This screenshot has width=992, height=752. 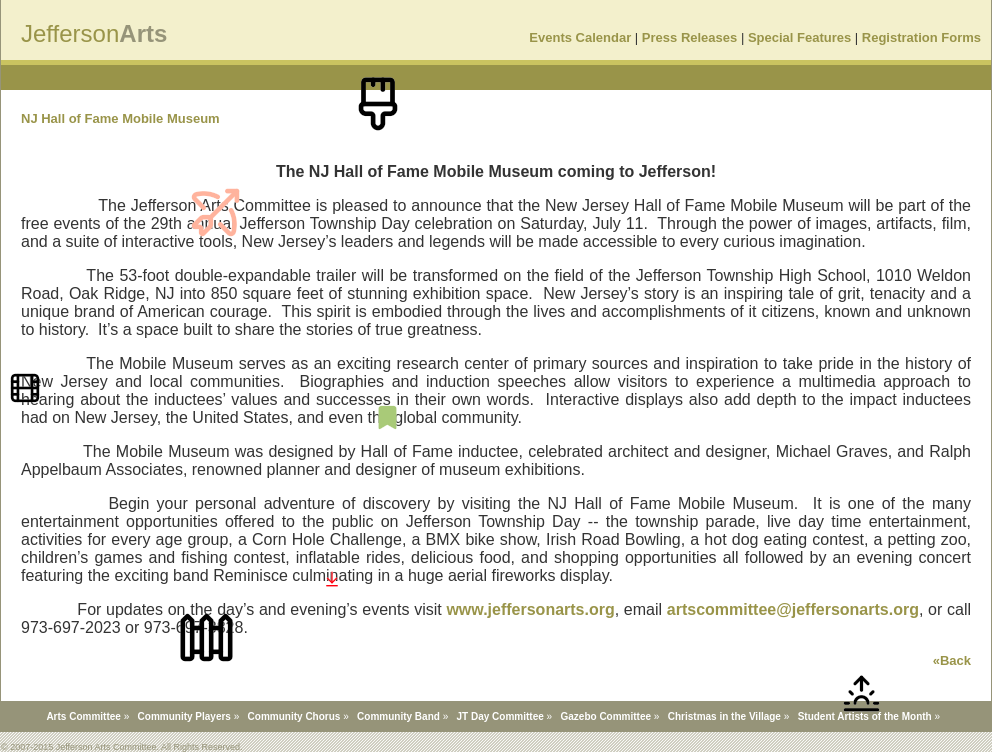 I want to click on download a file to your device, so click(x=332, y=579).